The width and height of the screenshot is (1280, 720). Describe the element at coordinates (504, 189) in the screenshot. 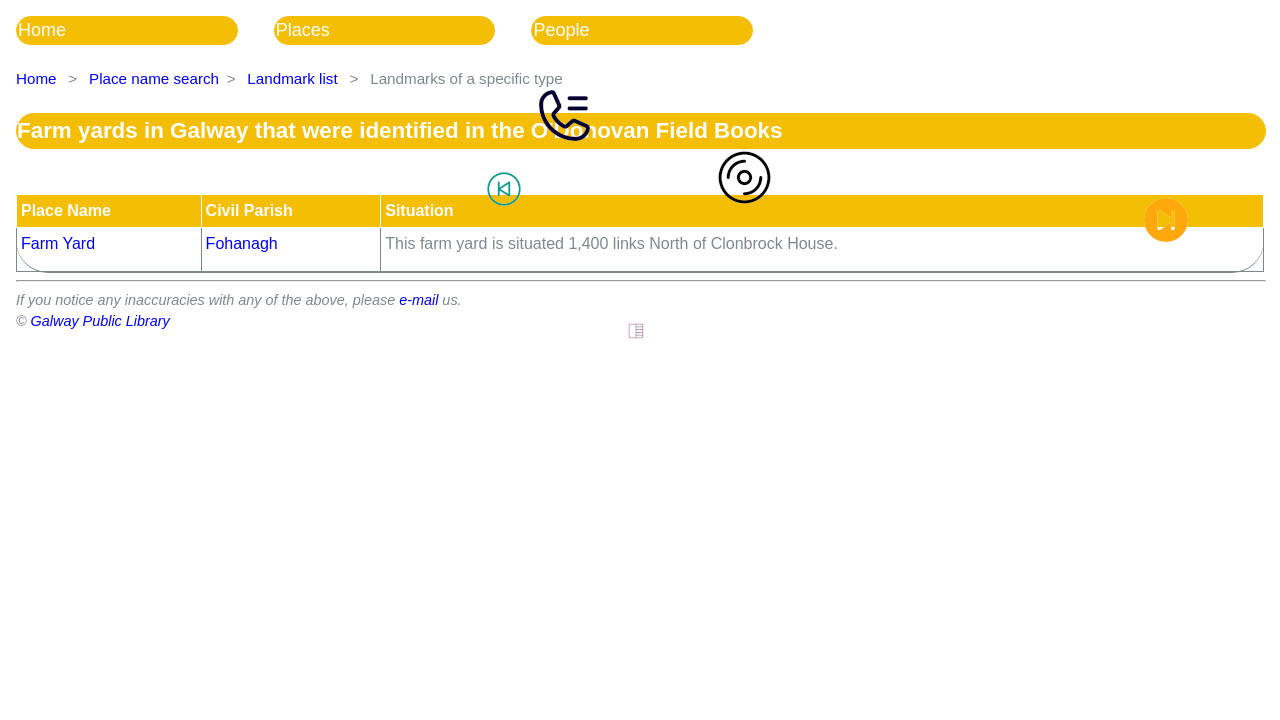

I see `skip to previous track` at that location.